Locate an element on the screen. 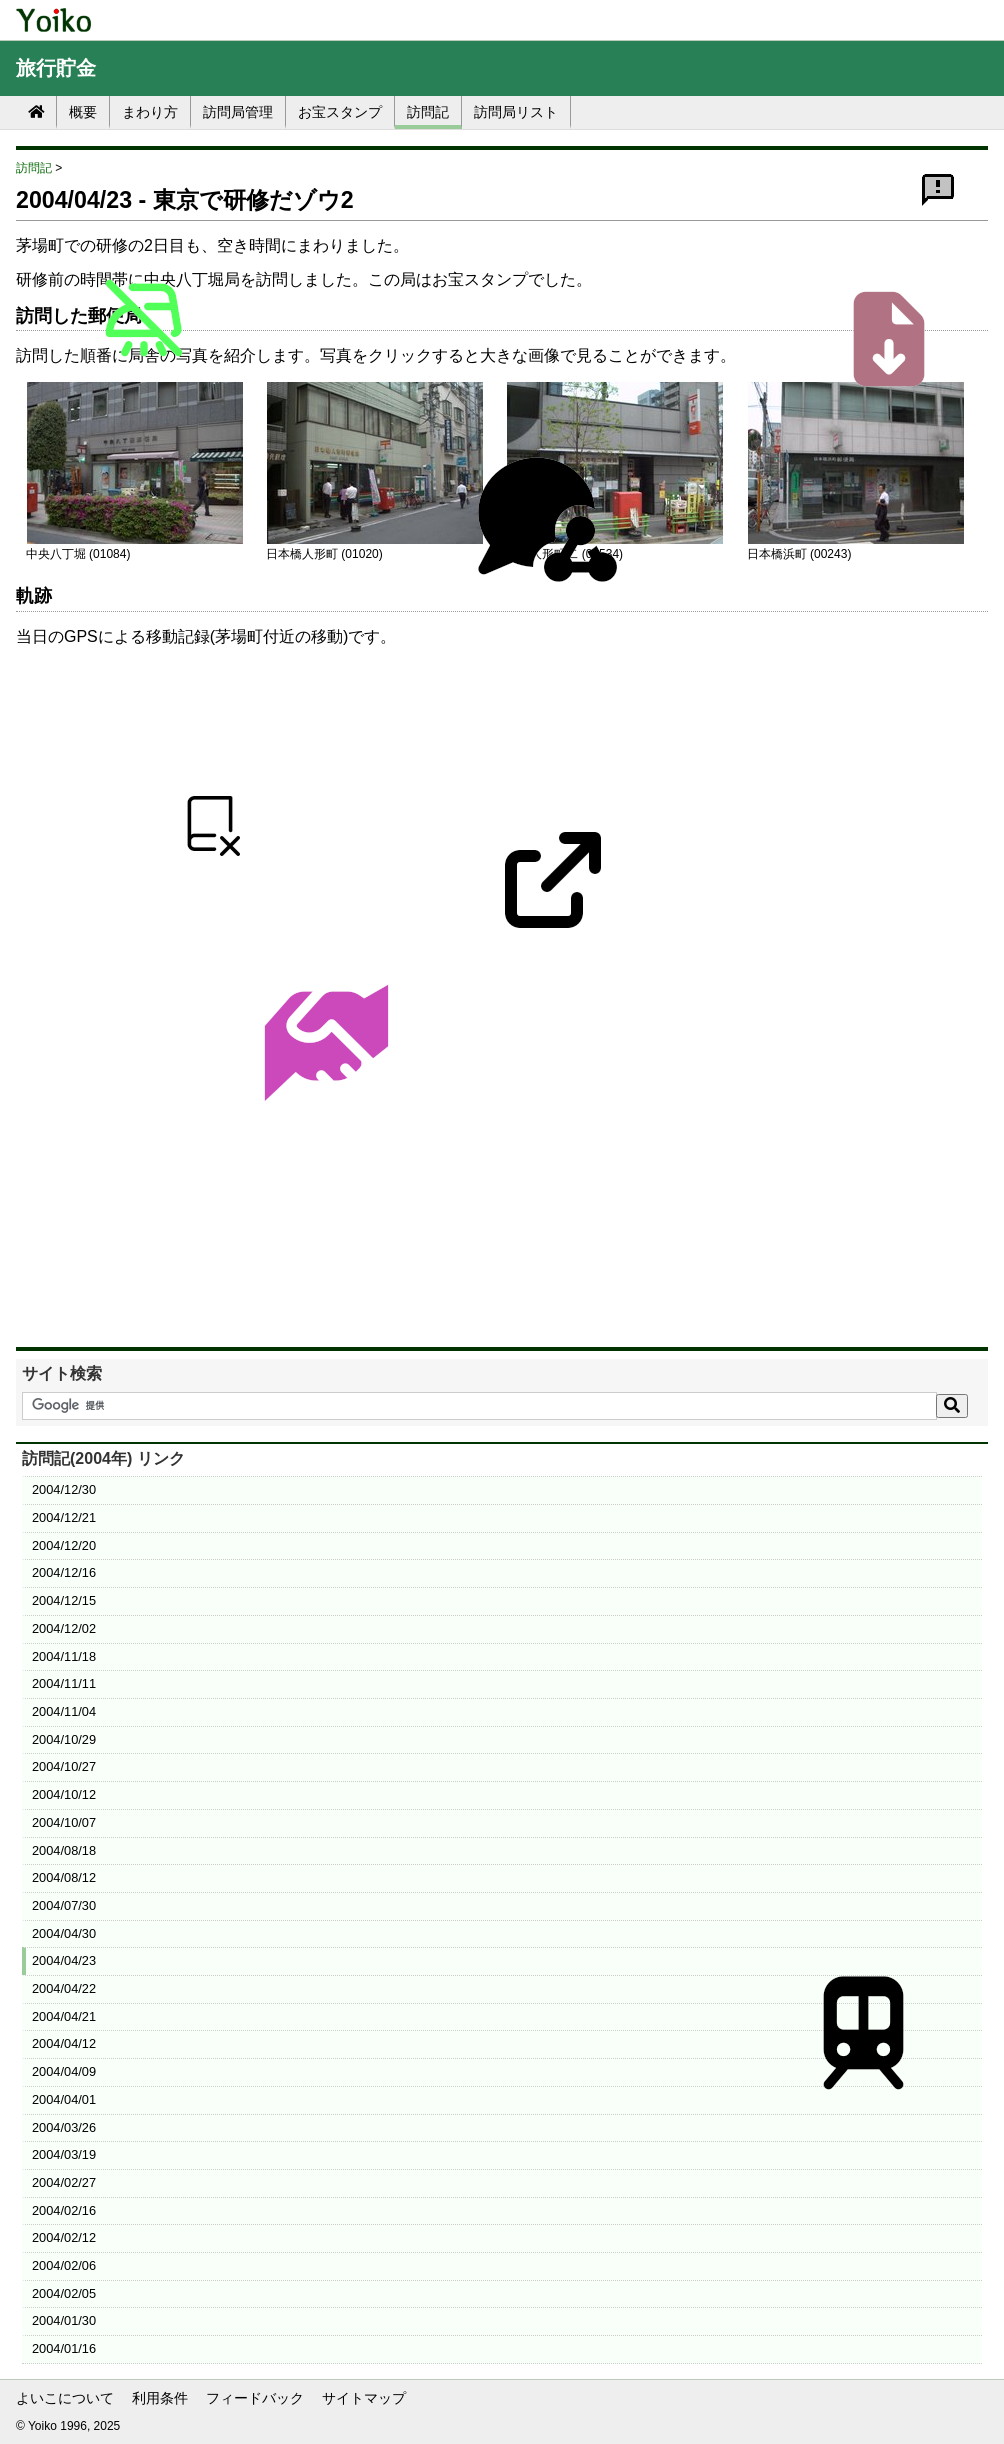  do not use steam while ironing is located at coordinates (144, 318).